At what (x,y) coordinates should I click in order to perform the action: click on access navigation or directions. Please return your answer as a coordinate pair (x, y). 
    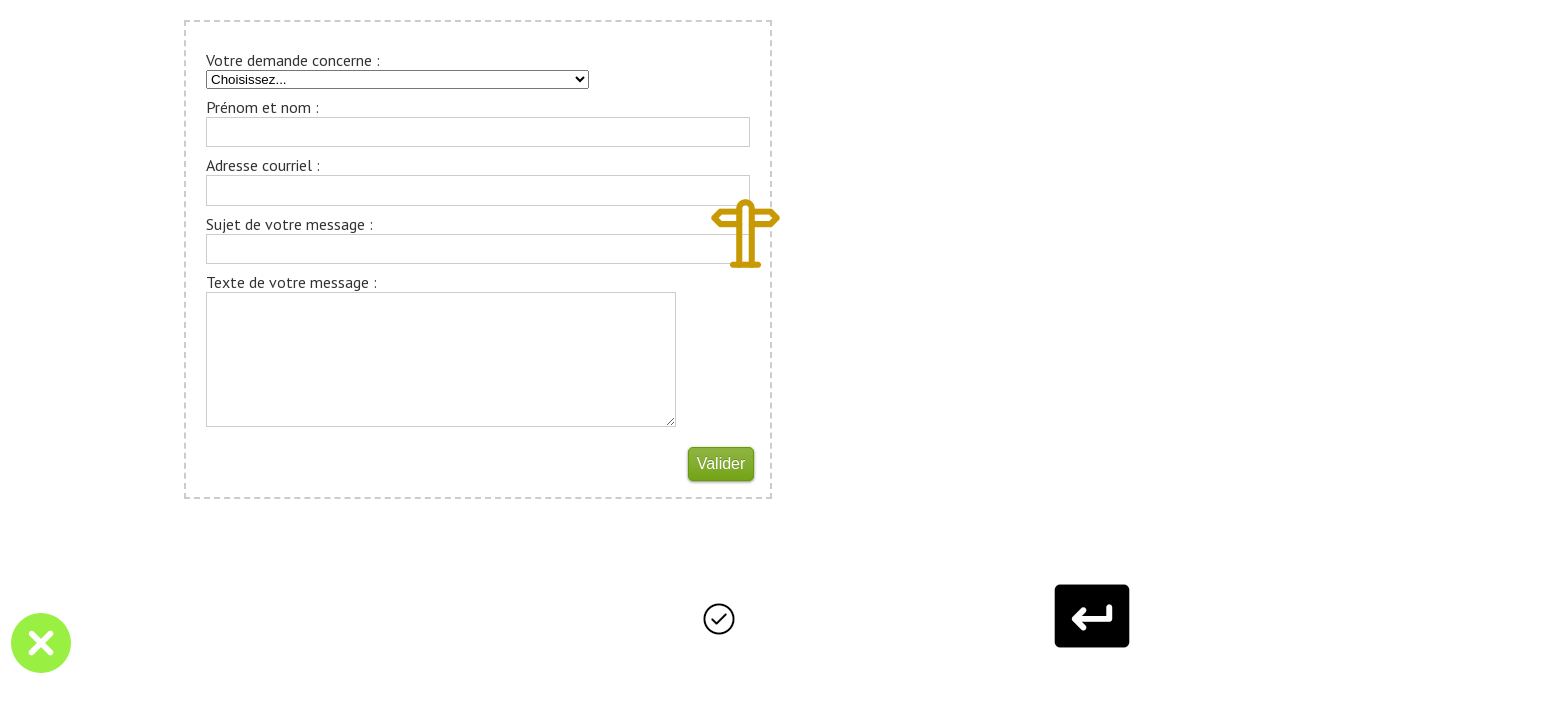
    Looking at the image, I should click on (745, 233).